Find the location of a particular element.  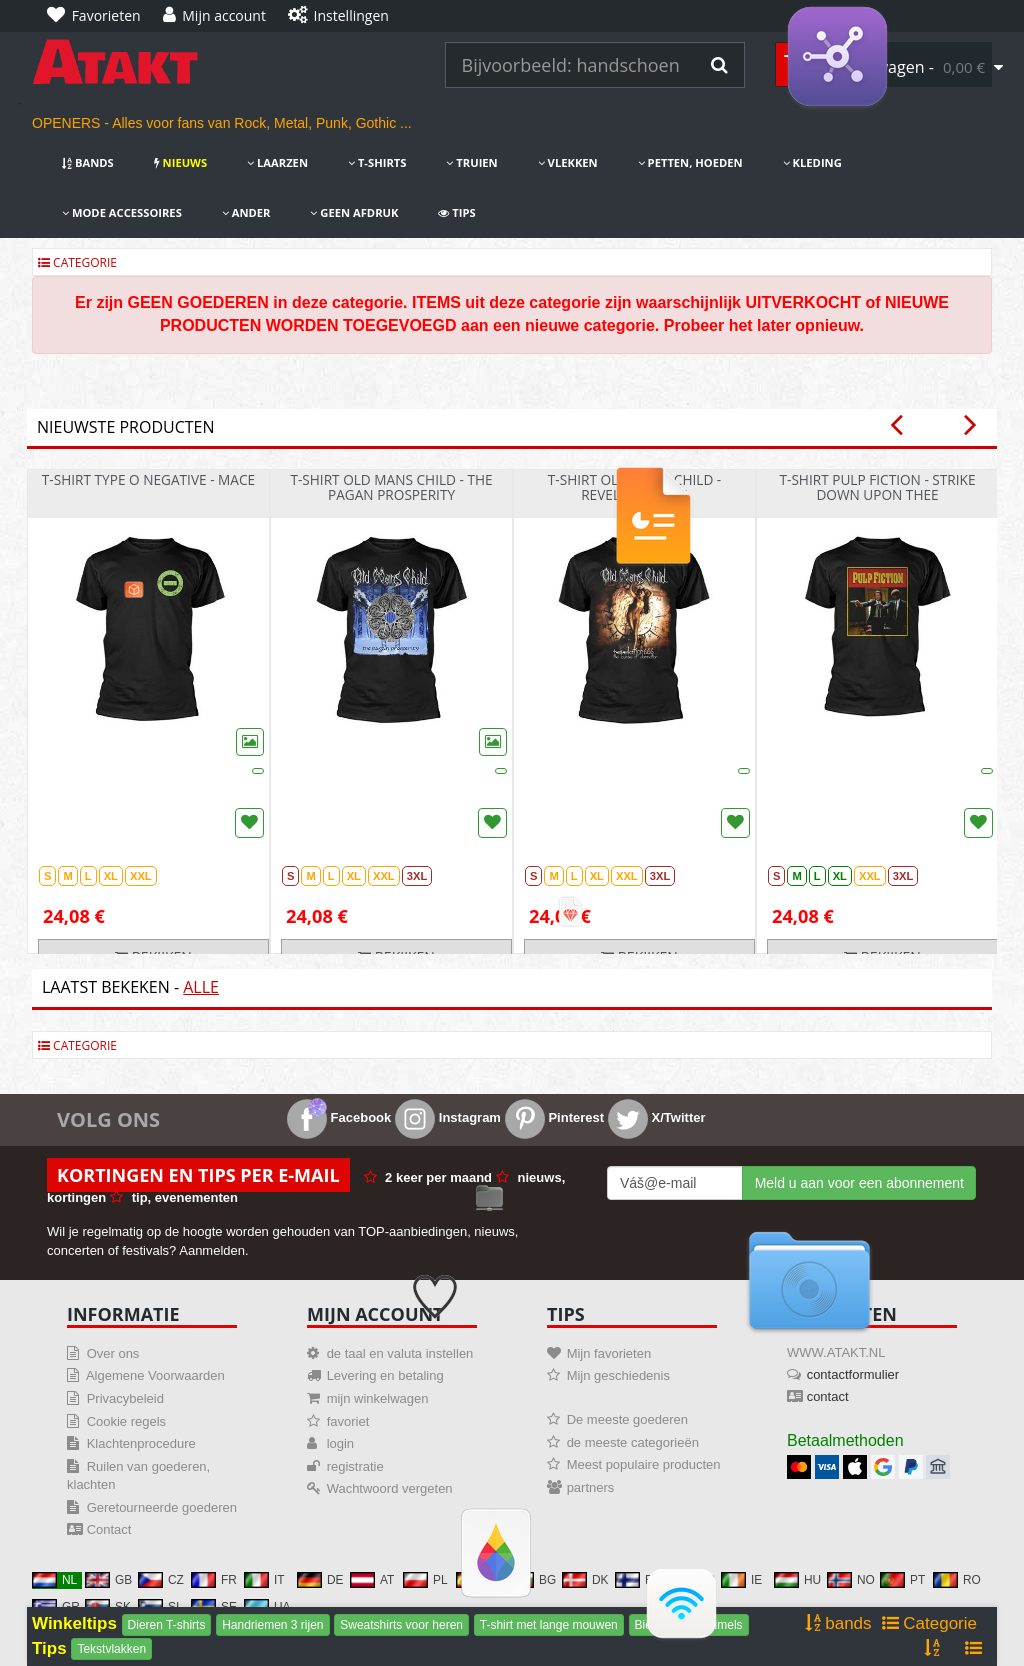

an opendocument presentation template file is located at coordinates (653, 517).